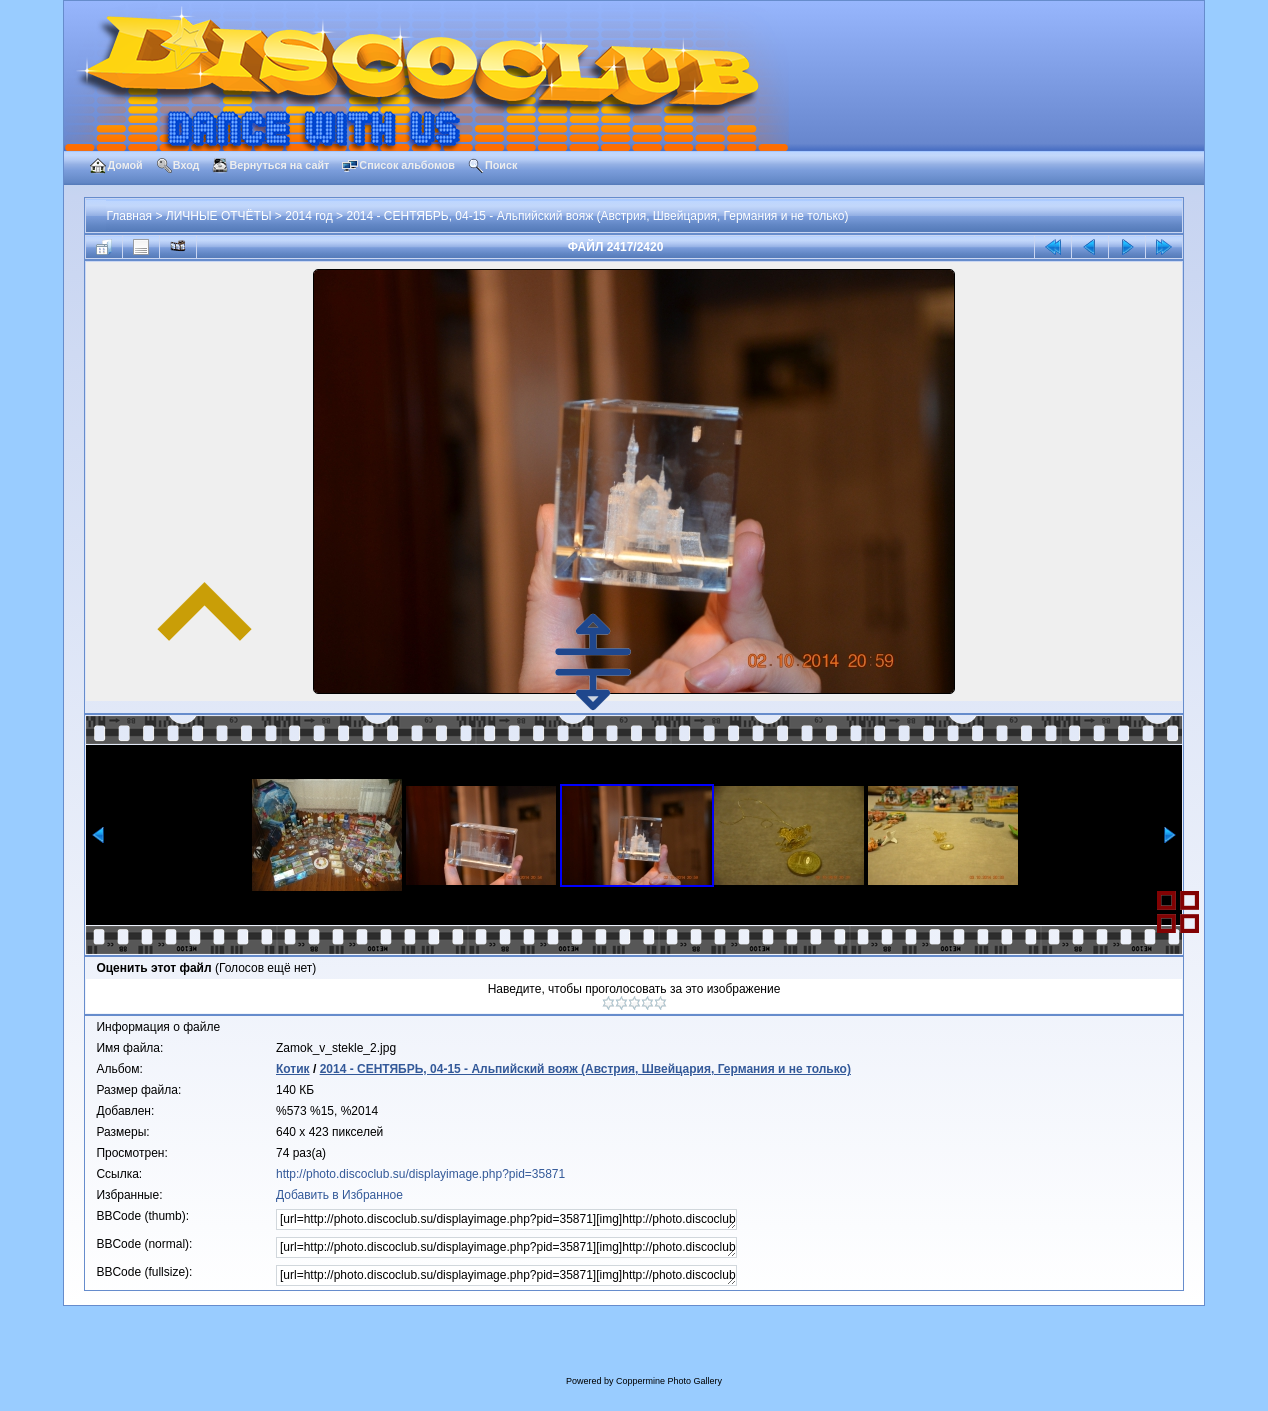 This screenshot has height=1411, width=1268. Describe the element at coordinates (593, 662) in the screenshot. I see `split view vertically` at that location.